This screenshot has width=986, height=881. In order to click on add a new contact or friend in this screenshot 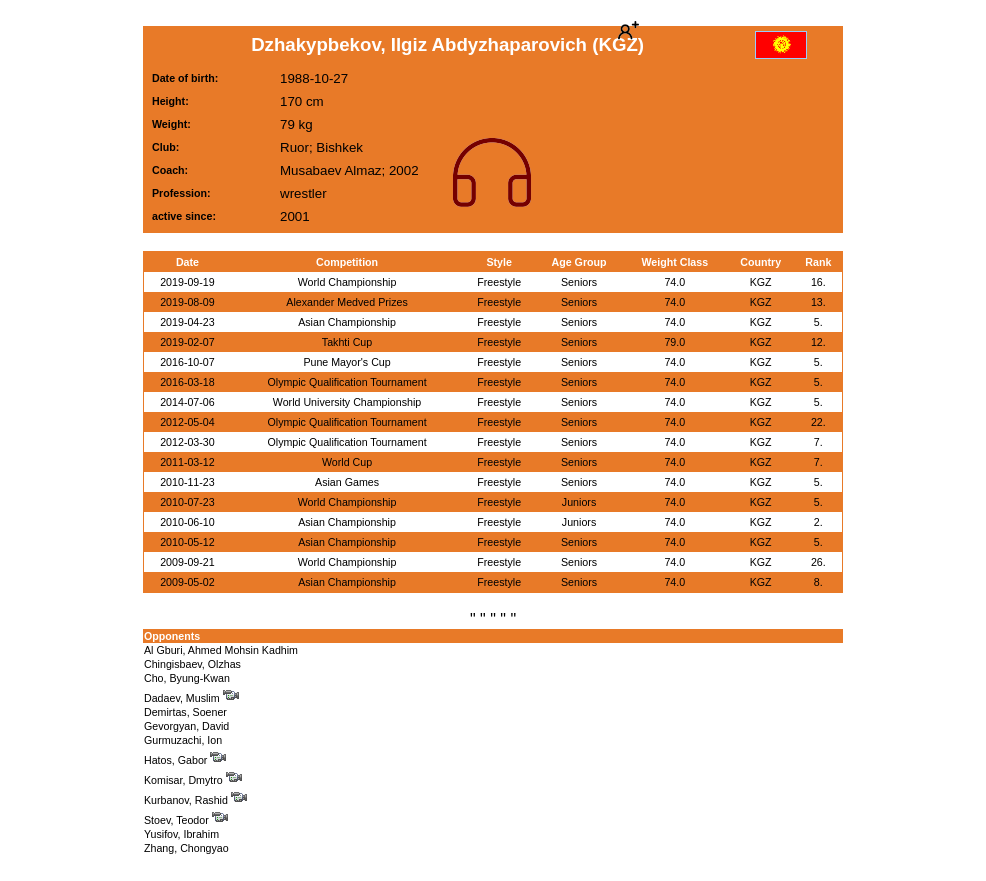, I will do `click(628, 31)`.